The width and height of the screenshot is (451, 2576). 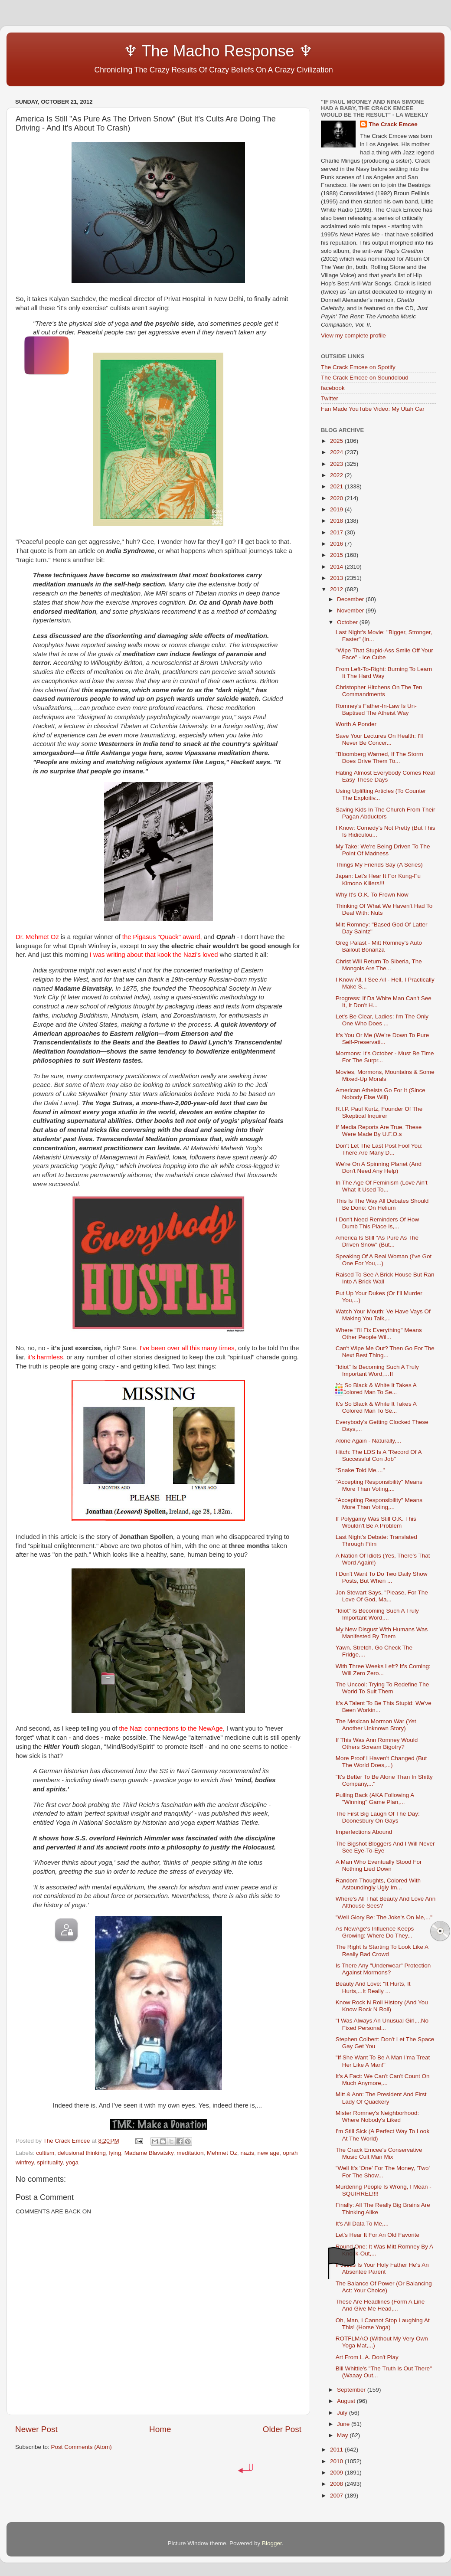 I want to click on reply to all recipients of an email, so click(x=245, y=2467).